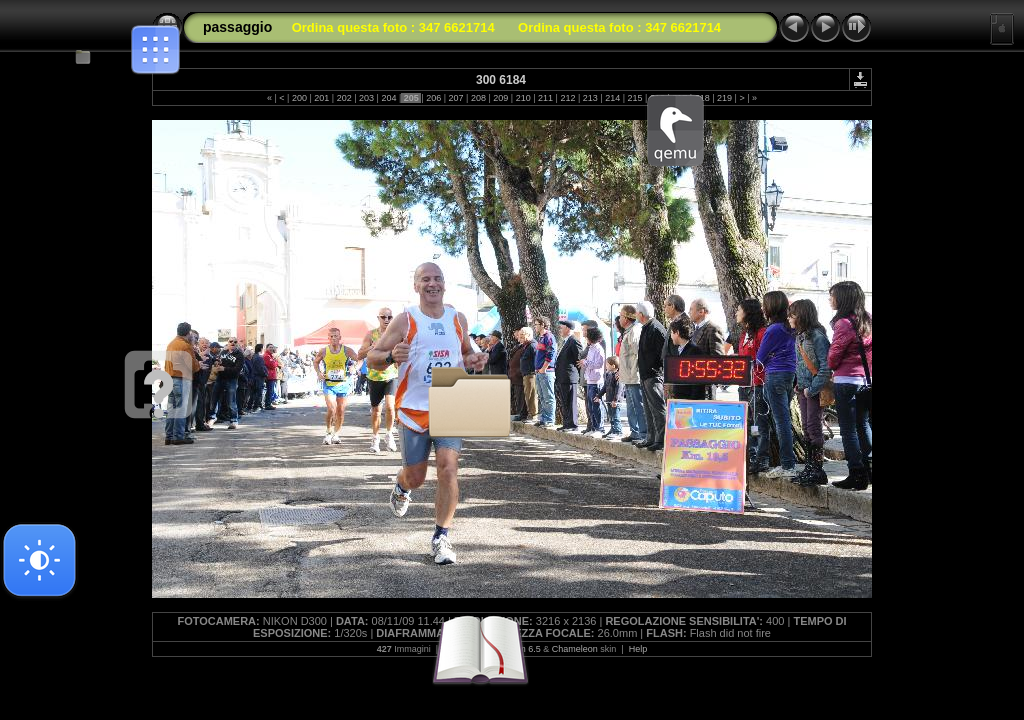 The image size is (1024, 720). What do you see at coordinates (39, 561) in the screenshot?
I see `adjust night shift or blue light settings` at bounding box center [39, 561].